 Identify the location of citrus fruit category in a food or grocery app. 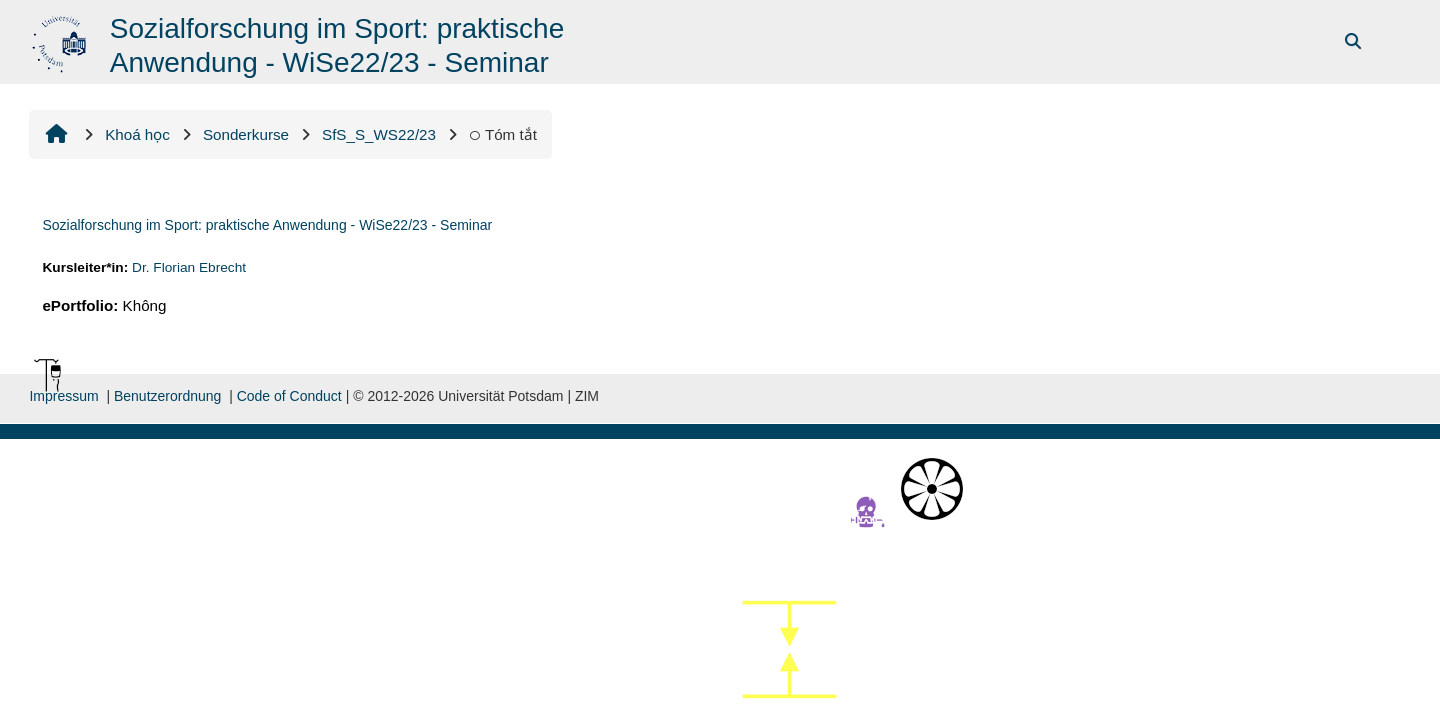
(932, 489).